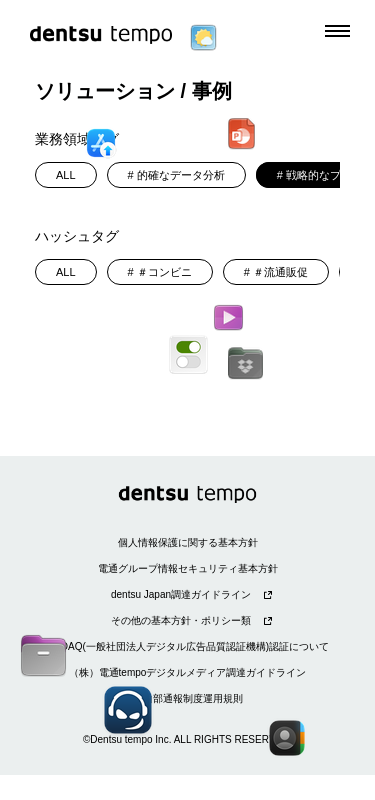  I want to click on open your dropbox folder, so click(245, 362).